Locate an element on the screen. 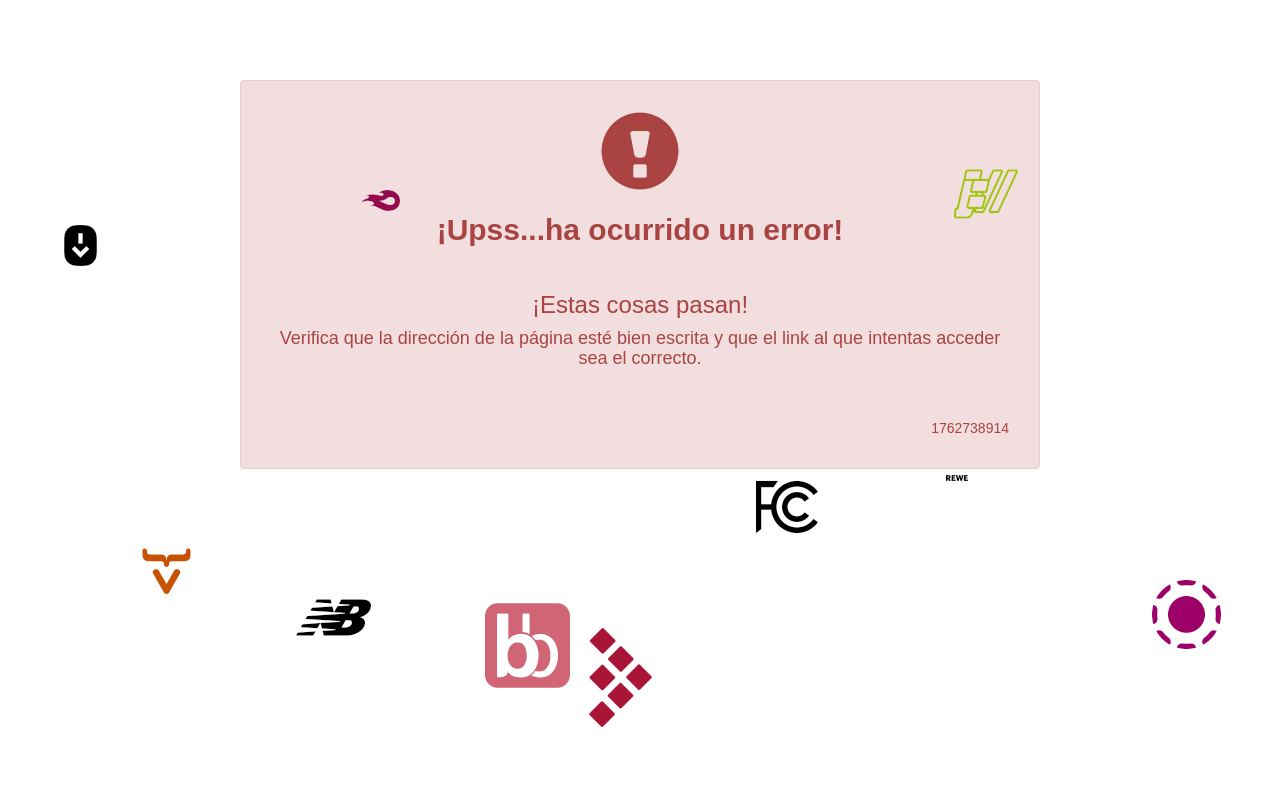  scroll to the bottom of the page is located at coordinates (80, 245).